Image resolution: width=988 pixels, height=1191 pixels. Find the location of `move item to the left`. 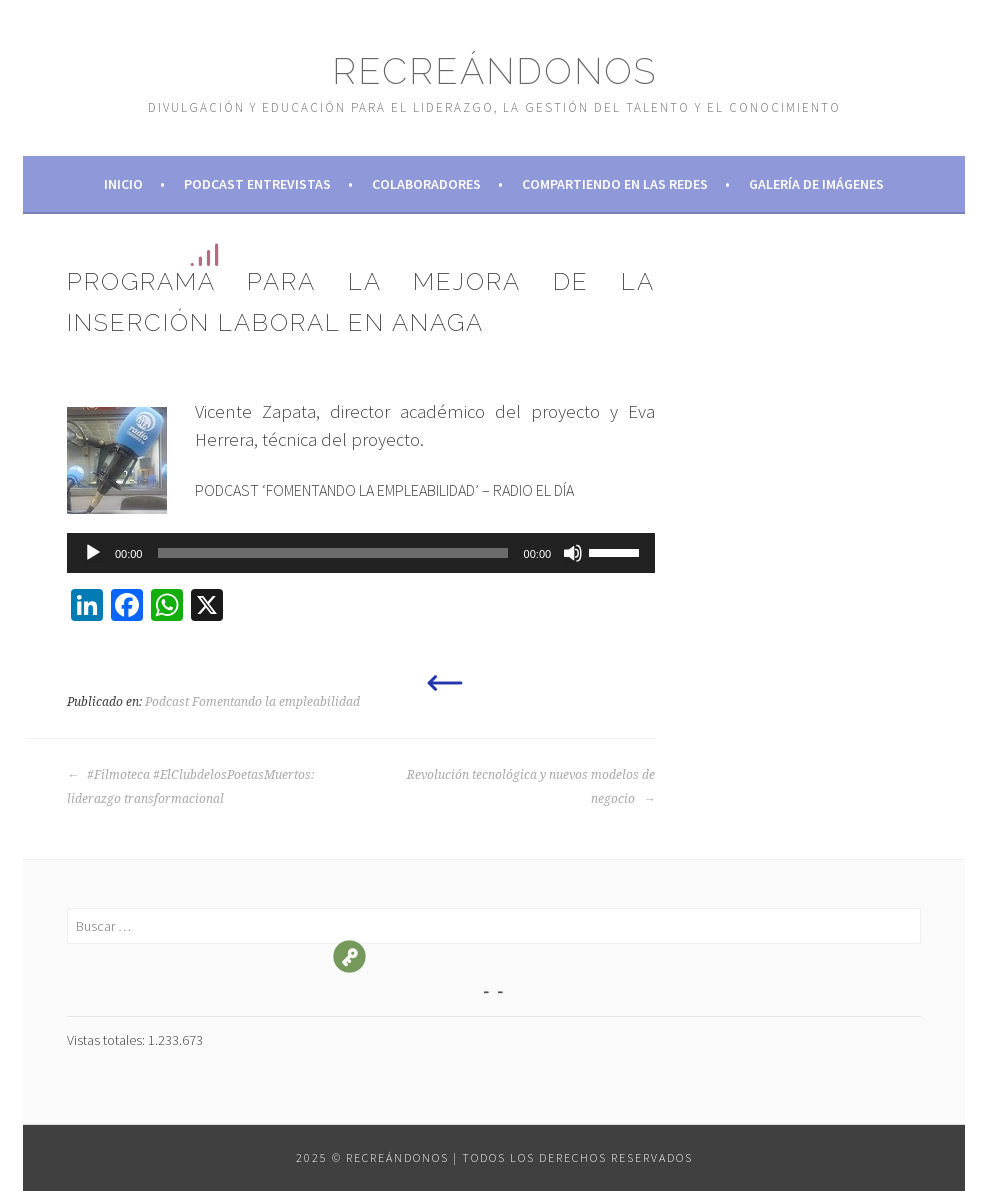

move item to the left is located at coordinates (445, 683).